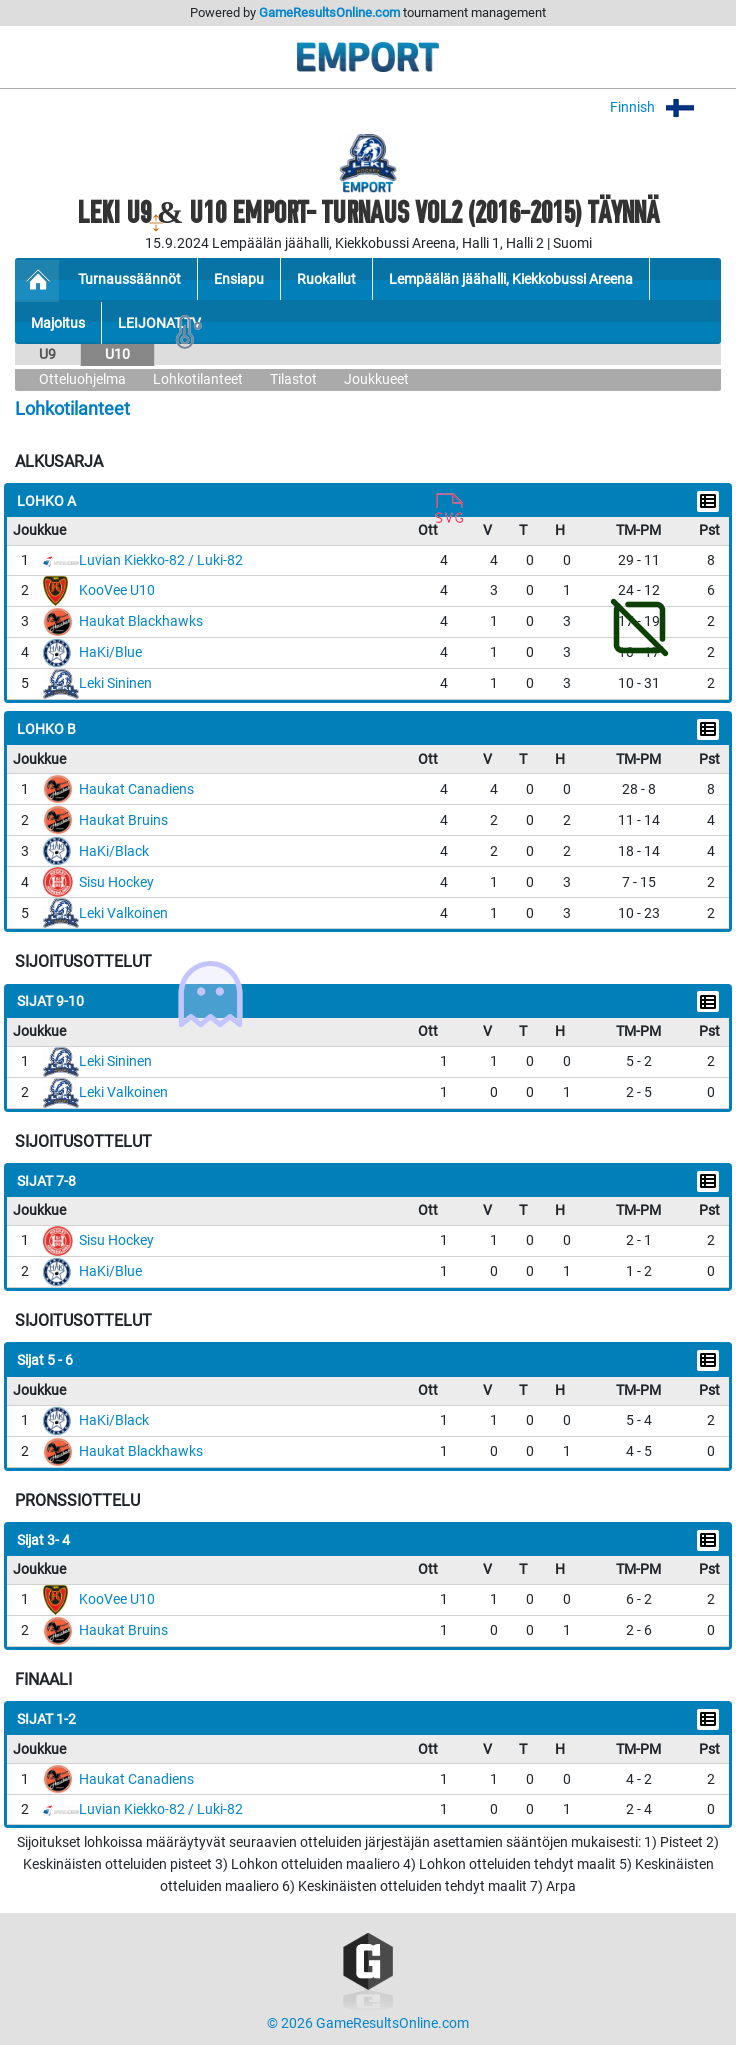  Describe the element at coordinates (449, 509) in the screenshot. I see `open an SVG file` at that location.